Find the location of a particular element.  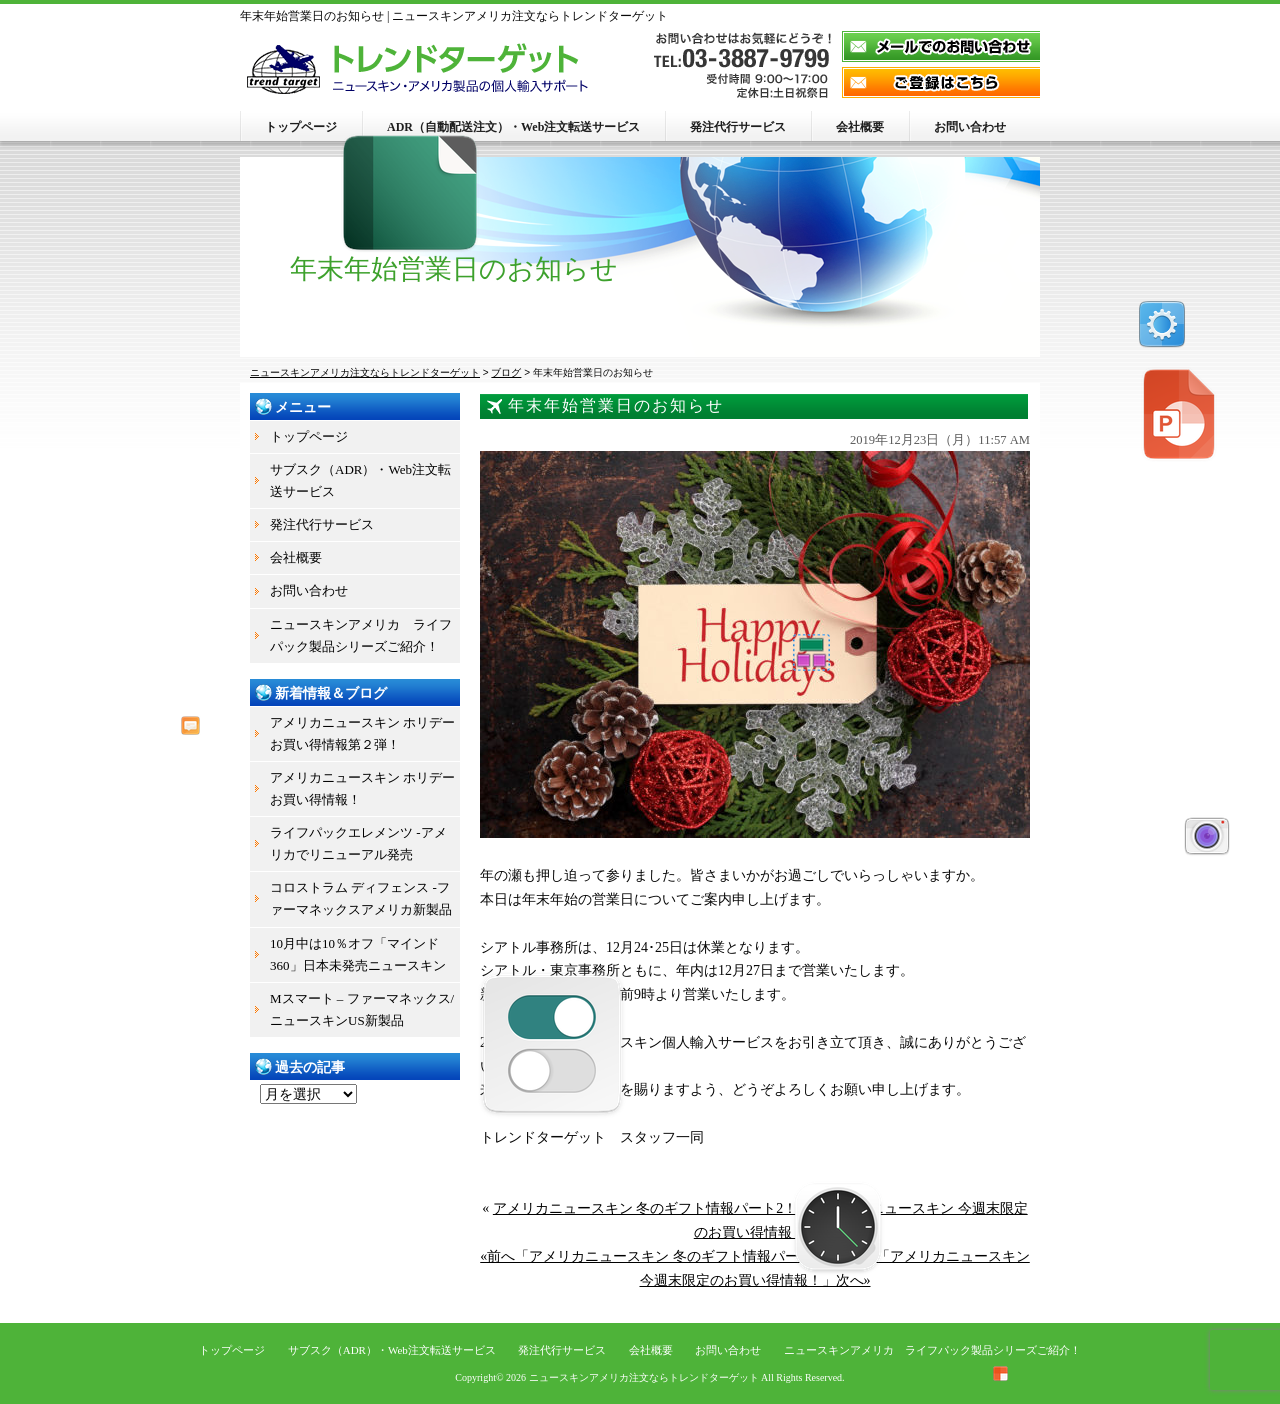

open unity tweak tool settings is located at coordinates (552, 1044).